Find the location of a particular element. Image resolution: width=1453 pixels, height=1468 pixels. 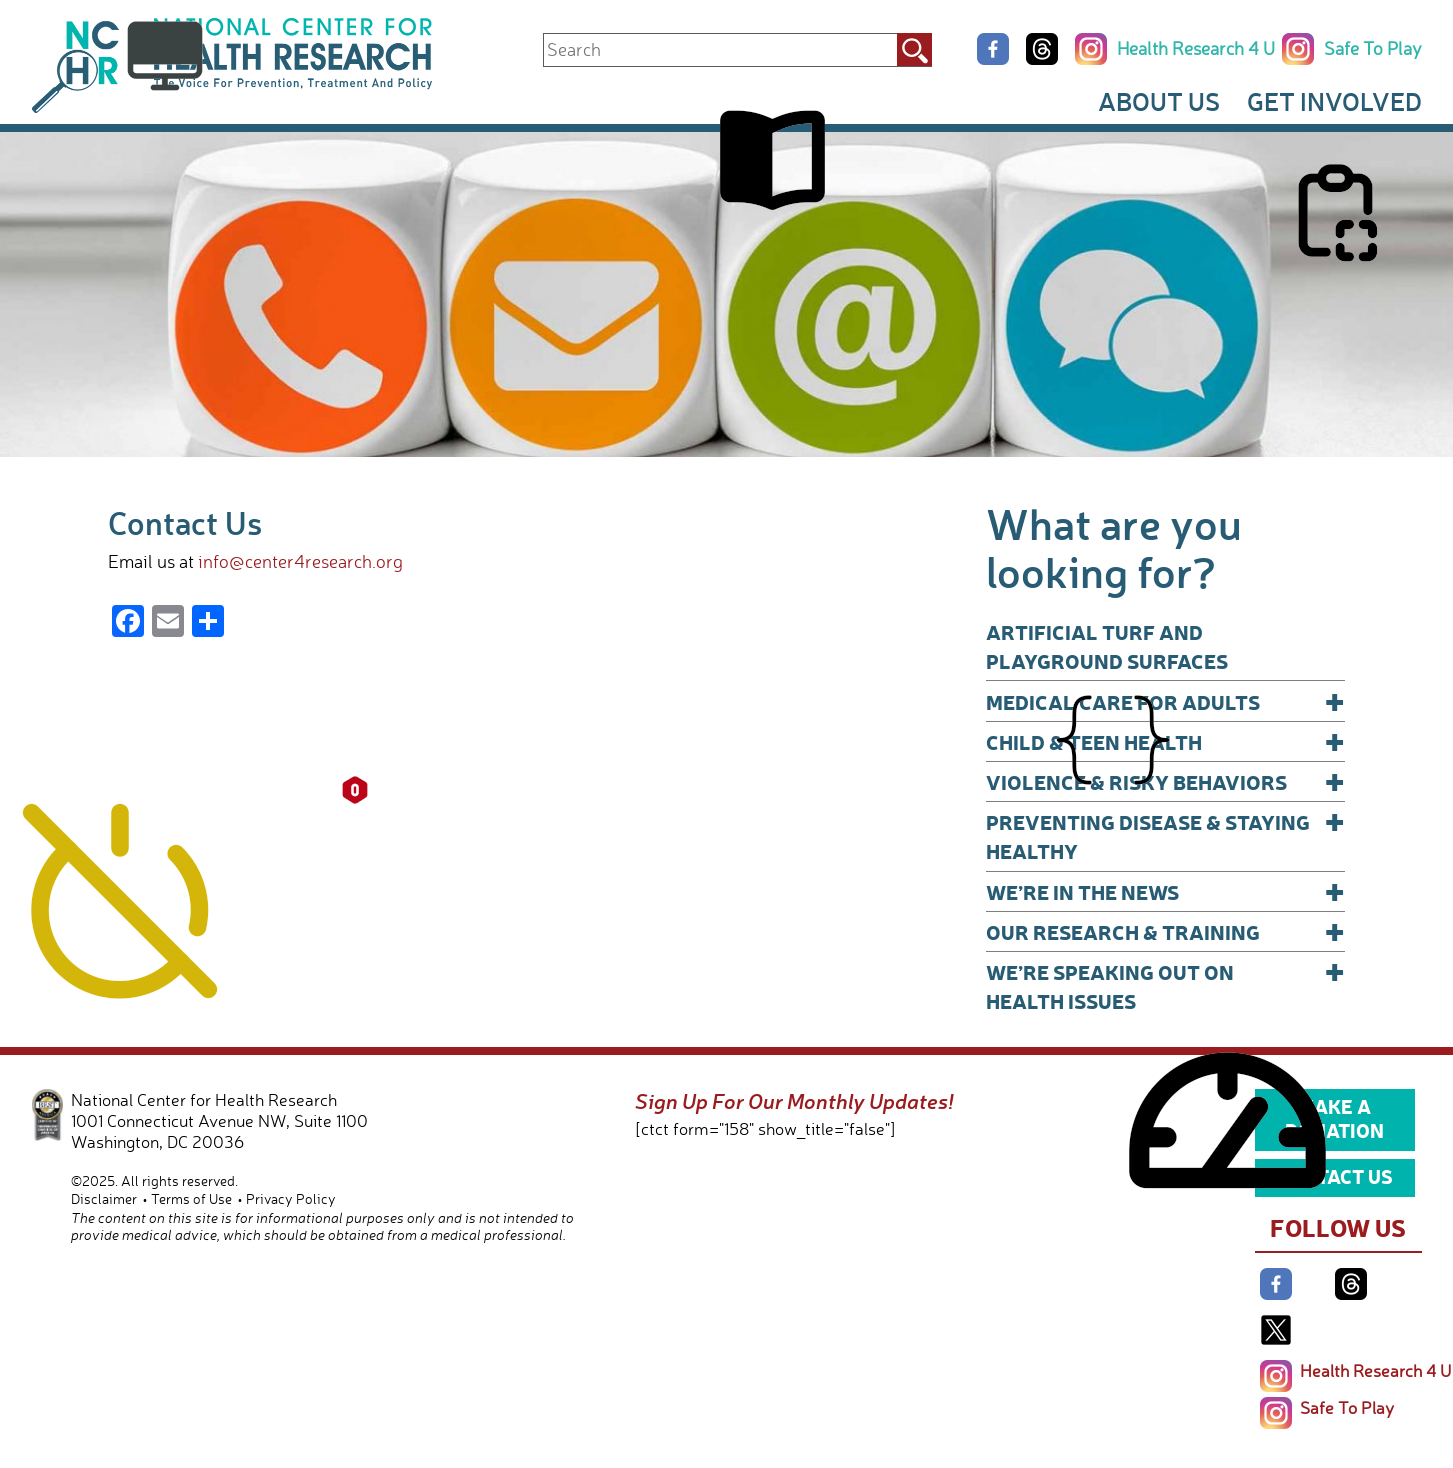

switch to desktop view is located at coordinates (165, 53).